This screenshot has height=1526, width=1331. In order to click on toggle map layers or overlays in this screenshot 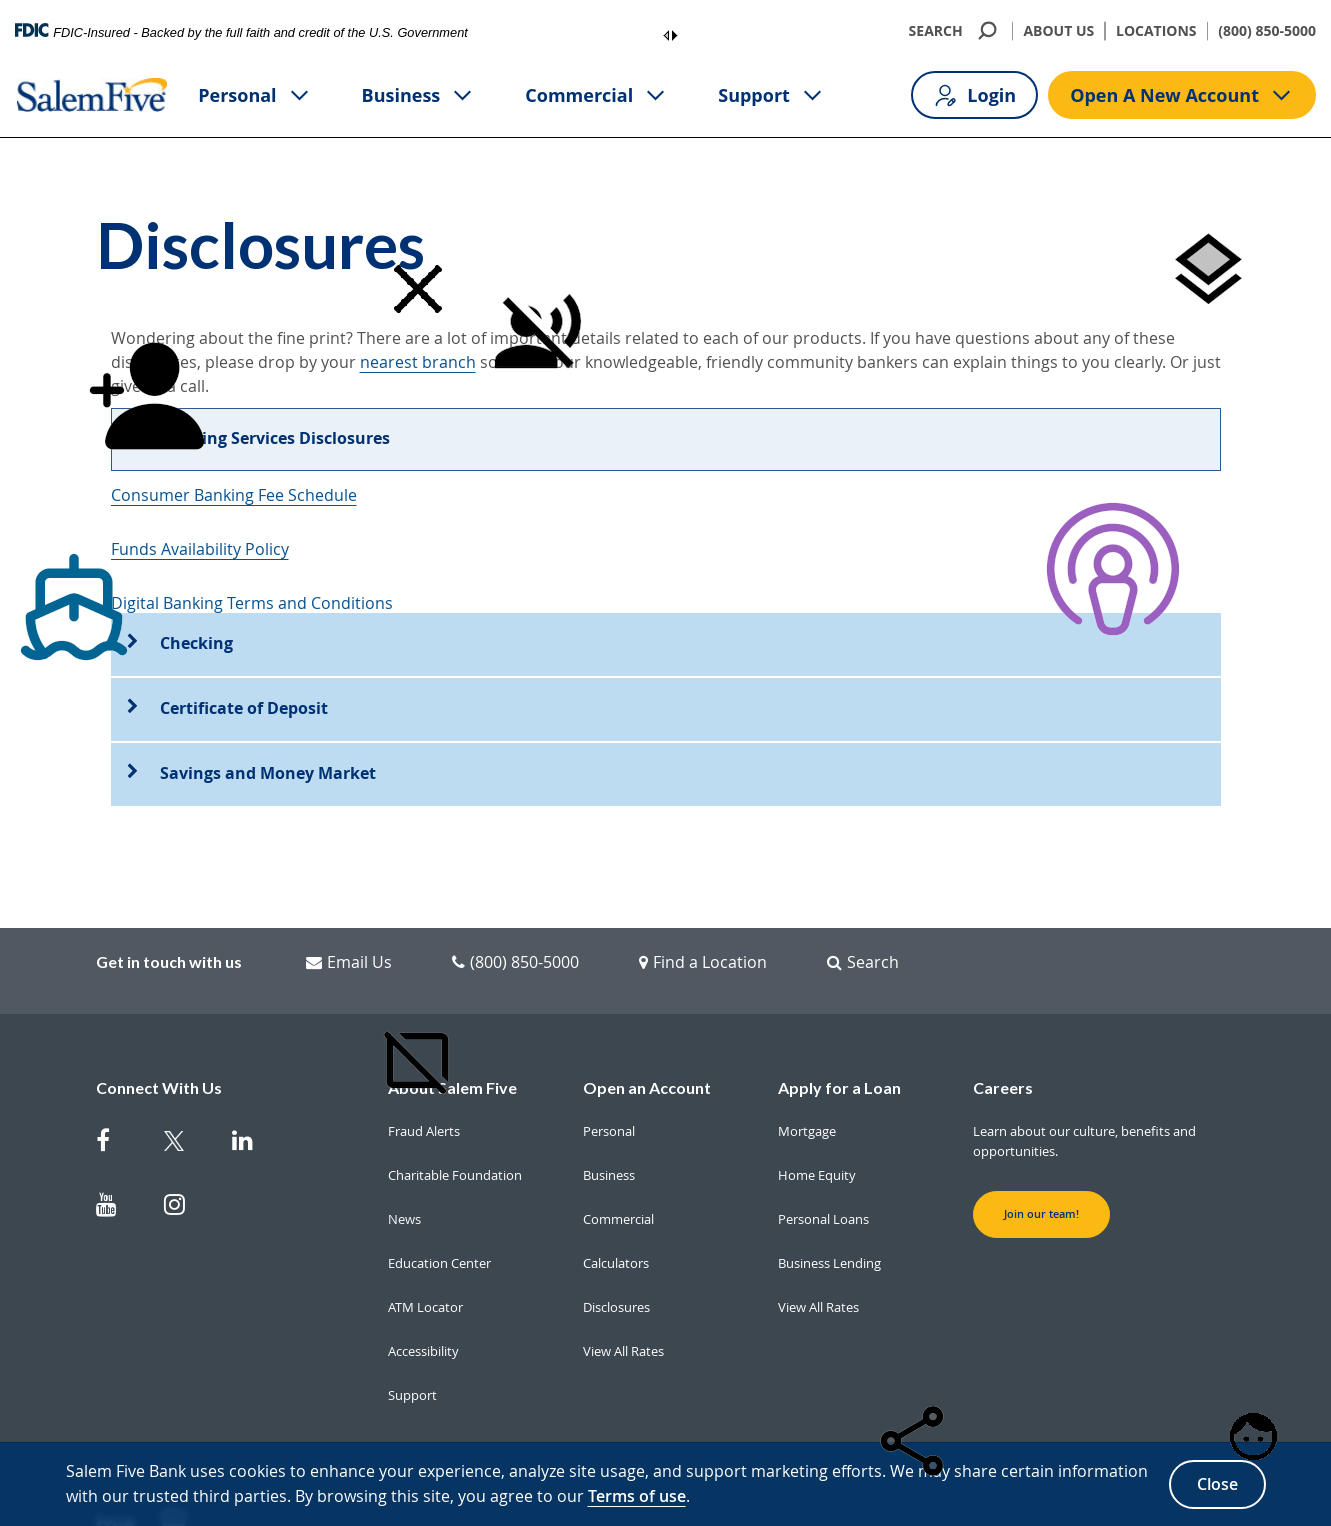, I will do `click(1208, 270)`.